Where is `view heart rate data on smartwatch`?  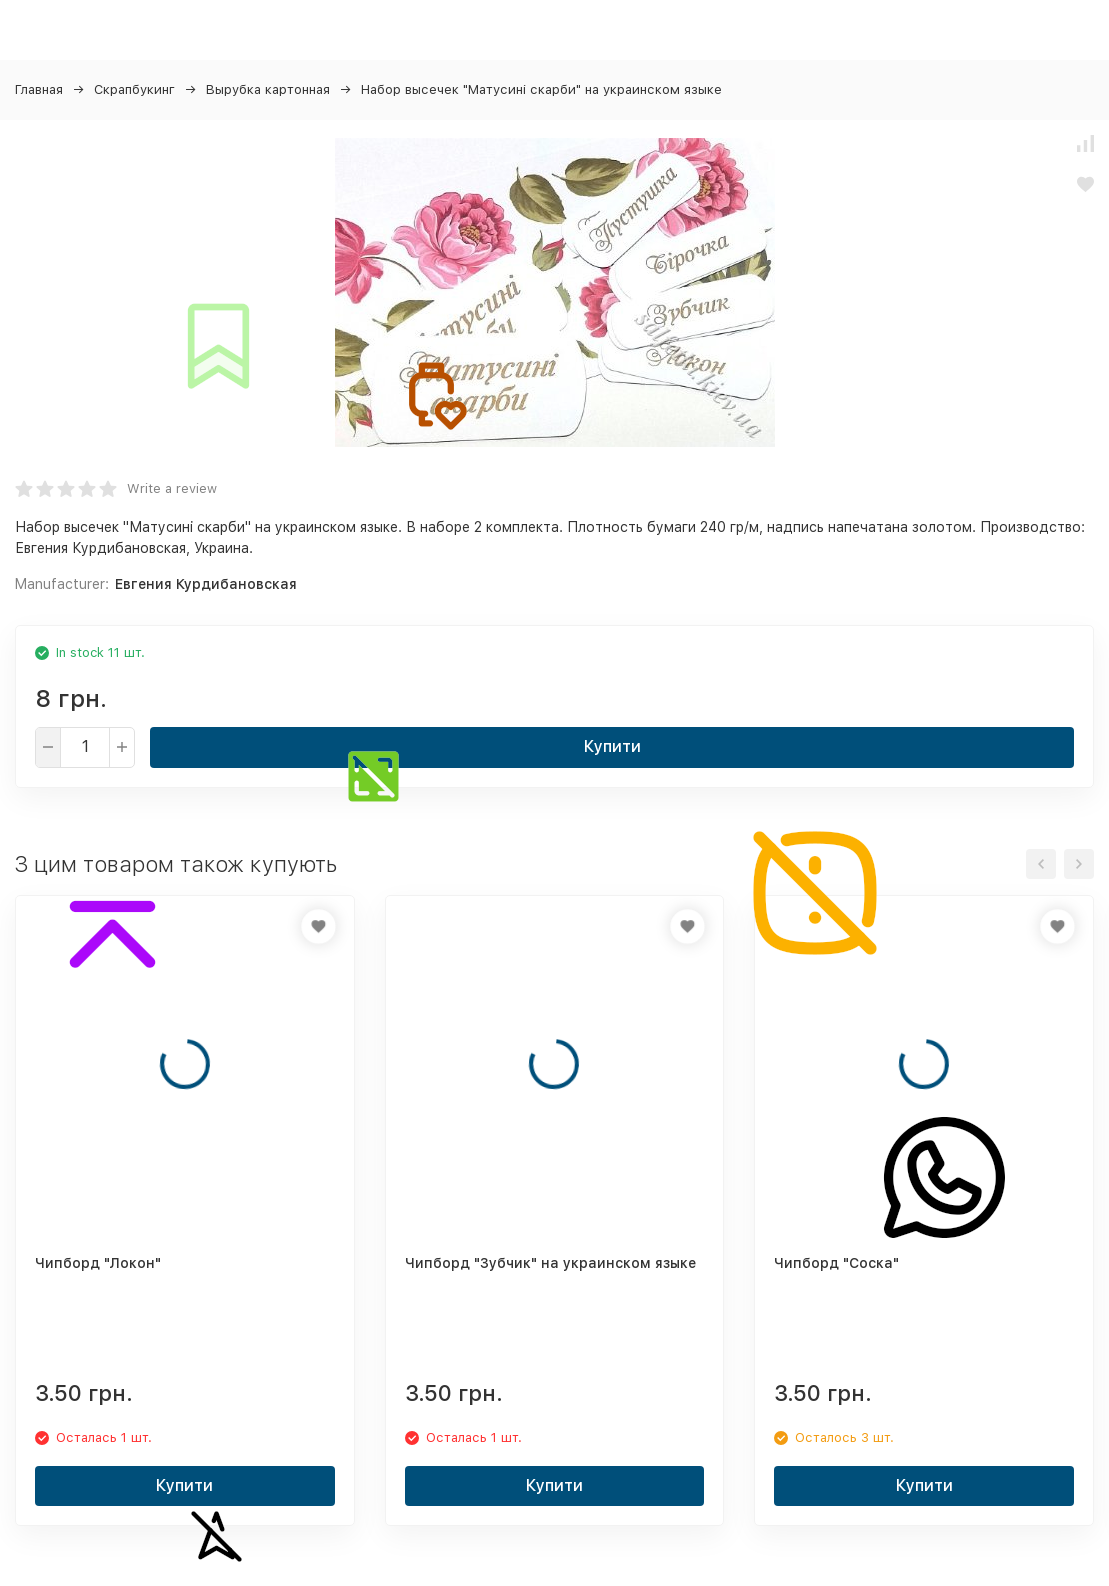 view heart rate data on smartwatch is located at coordinates (431, 394).